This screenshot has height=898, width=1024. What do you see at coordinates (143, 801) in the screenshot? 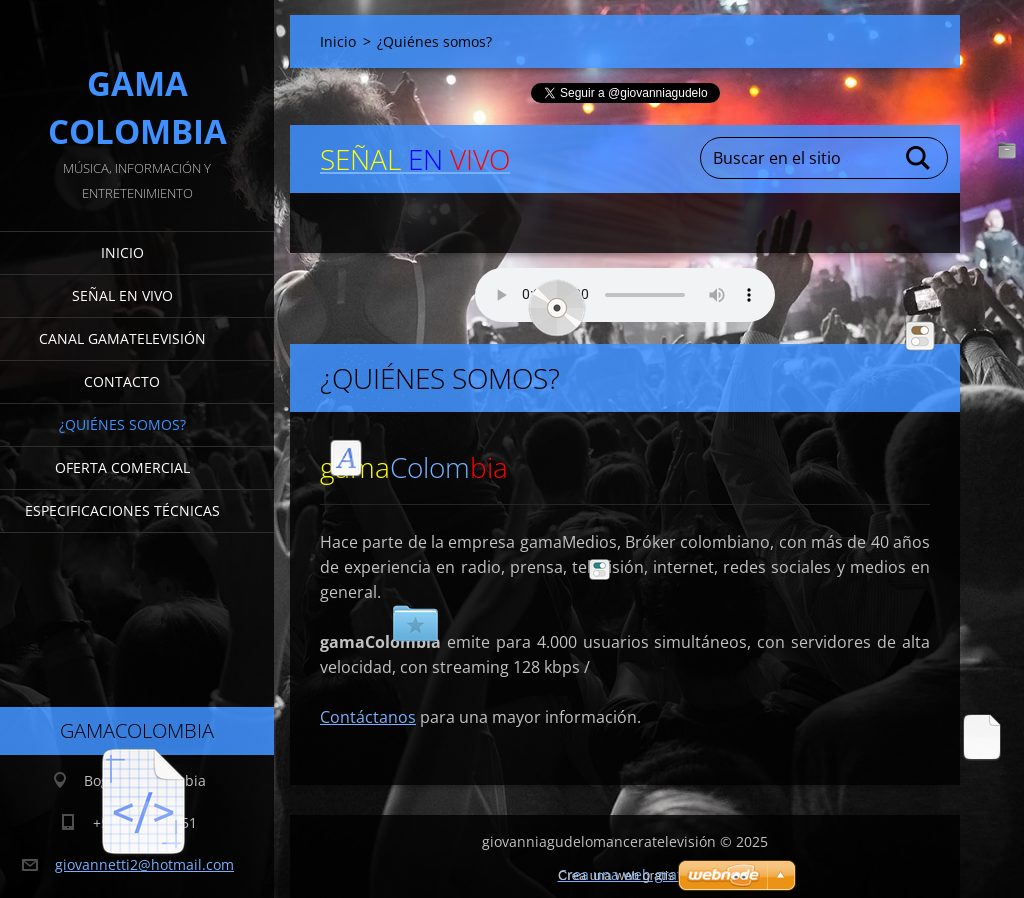
I see `an html template file` at bounding box center [143, 801].